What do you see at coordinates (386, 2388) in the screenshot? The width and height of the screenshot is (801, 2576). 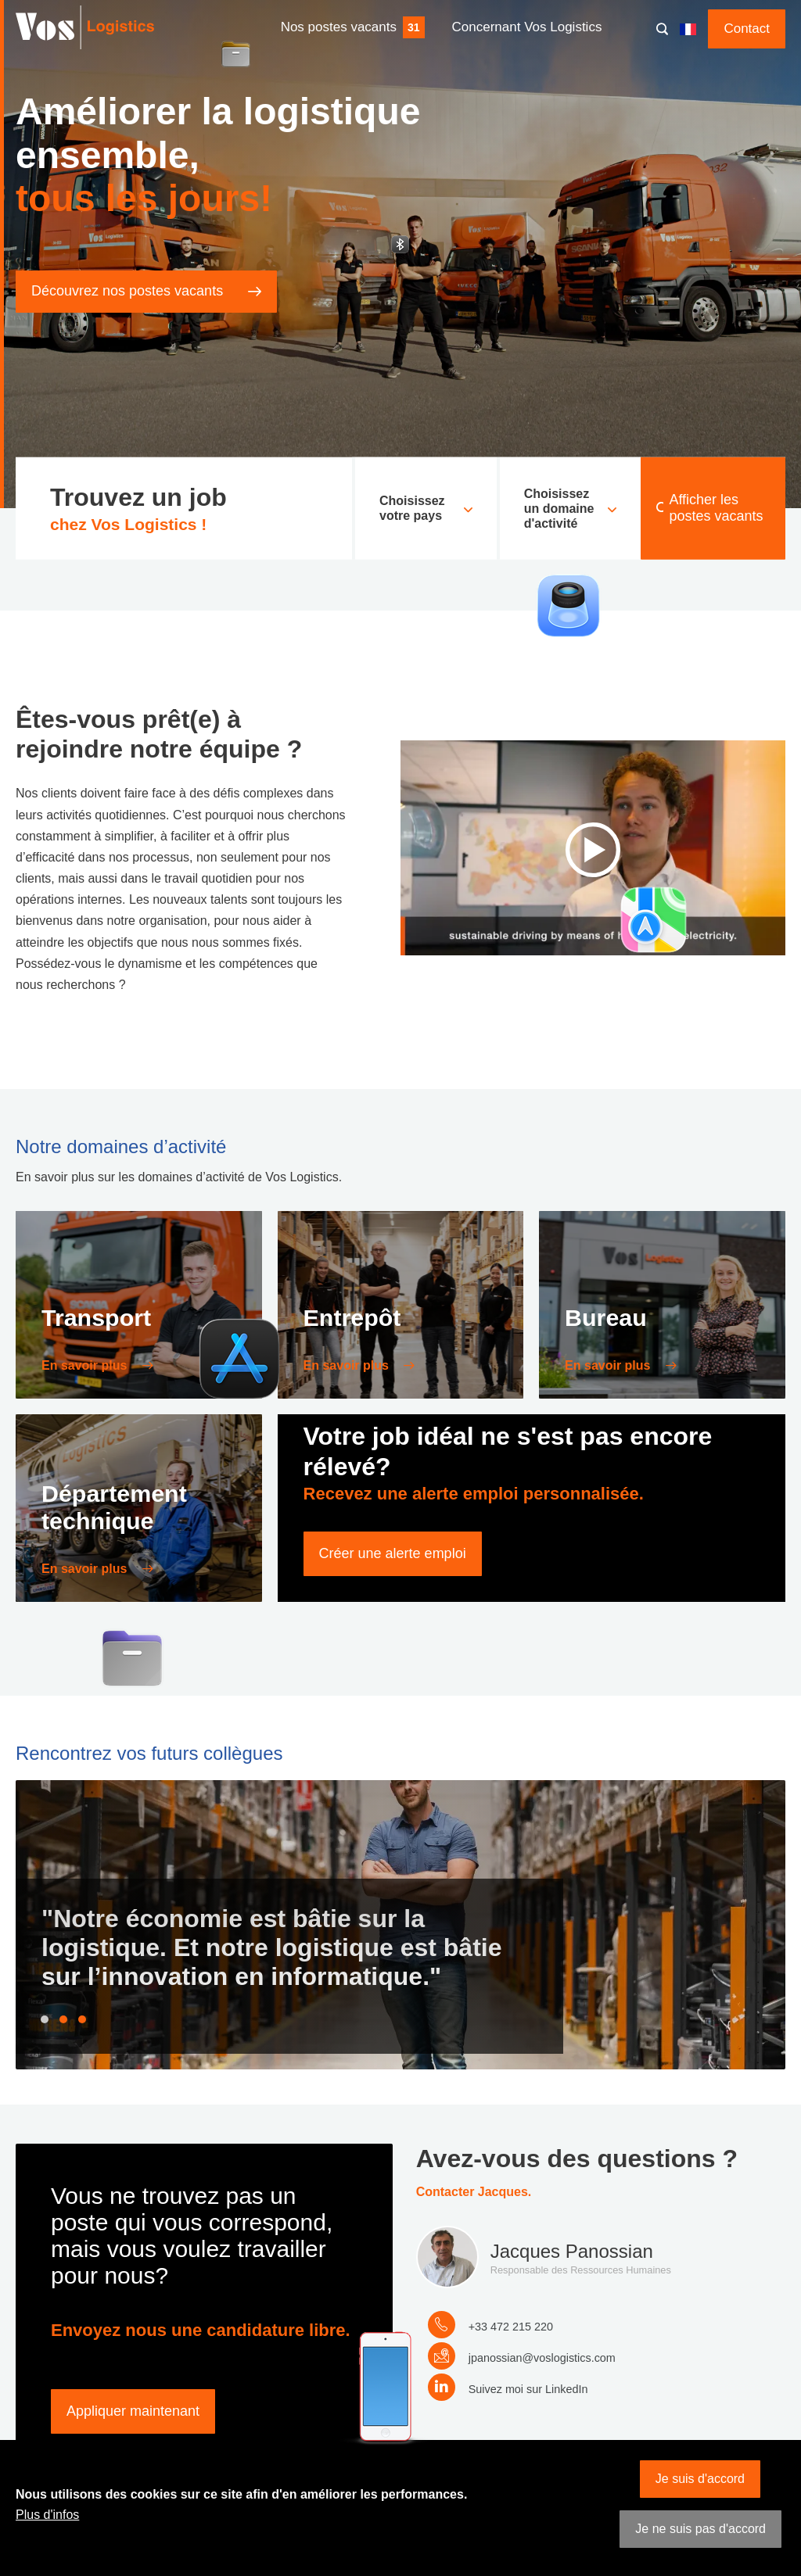 I see `iPod Touch device connected` at bounding box center [386, 2388].